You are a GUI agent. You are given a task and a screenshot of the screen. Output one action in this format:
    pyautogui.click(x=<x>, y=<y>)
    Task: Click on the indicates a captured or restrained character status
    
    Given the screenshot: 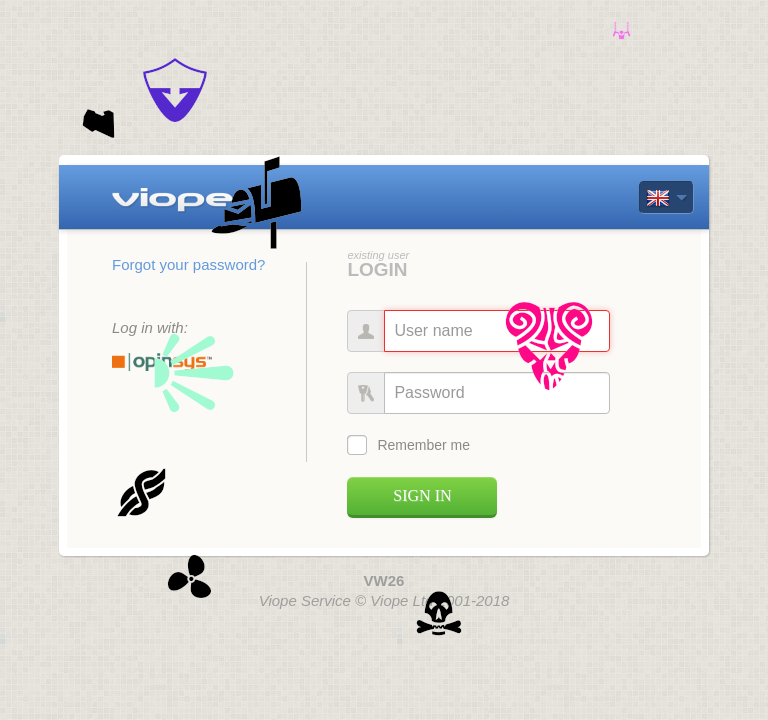 What is the action you would take?
    pyautogui.click(x=621, y=30)
    